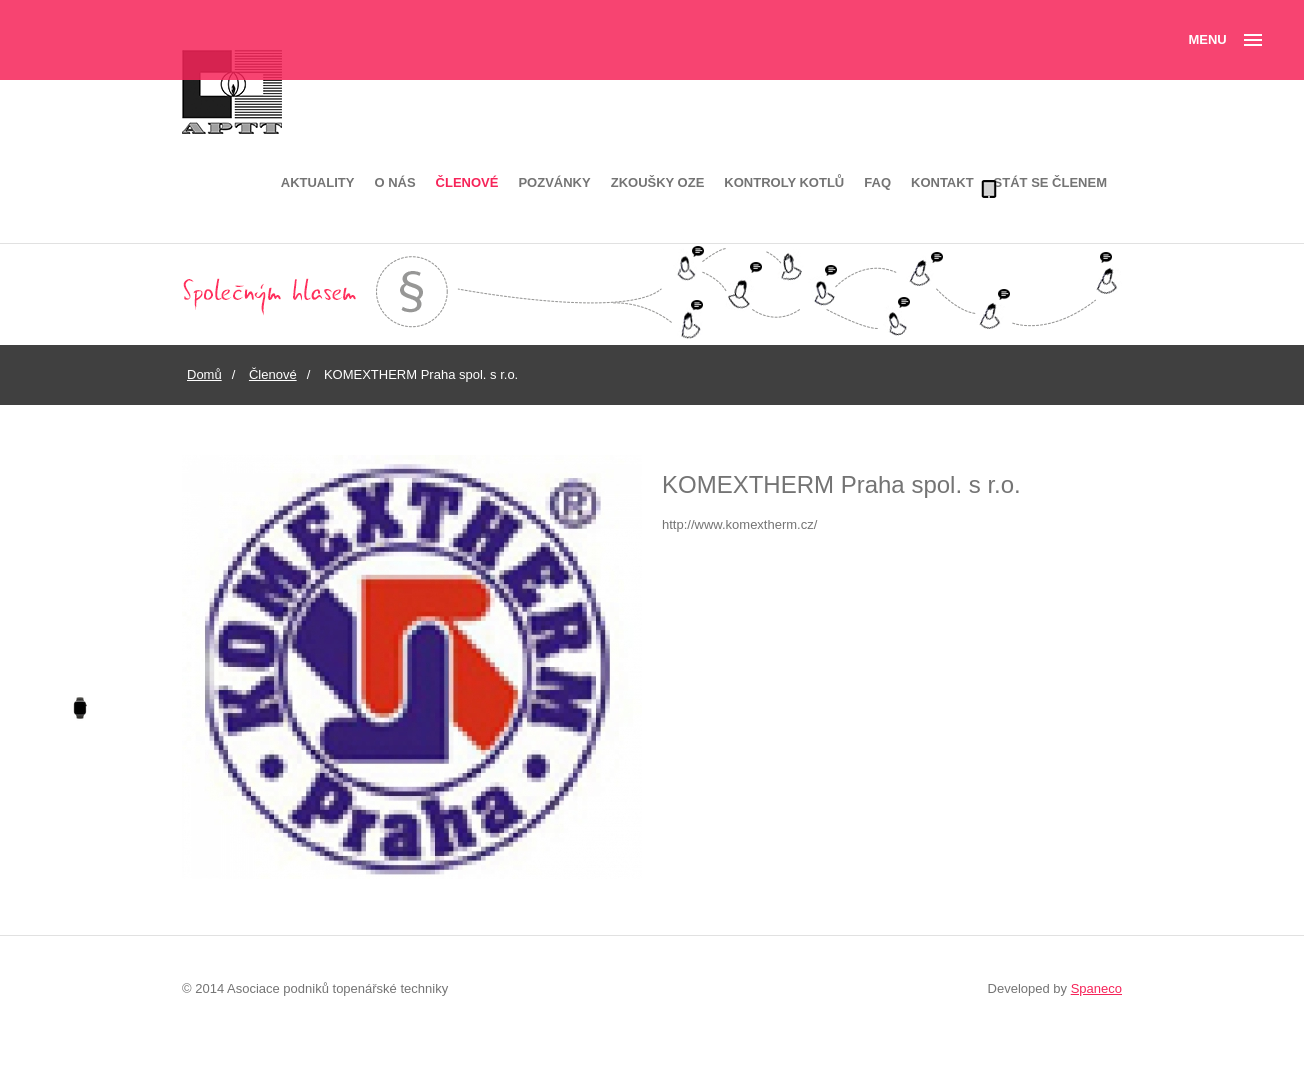 The width and height of the screenshot is (1304, 1082). What do you see at coordinates (989, 189) in the screenshot?
I see `view connected iPad device` at bounding box center [989, 189].